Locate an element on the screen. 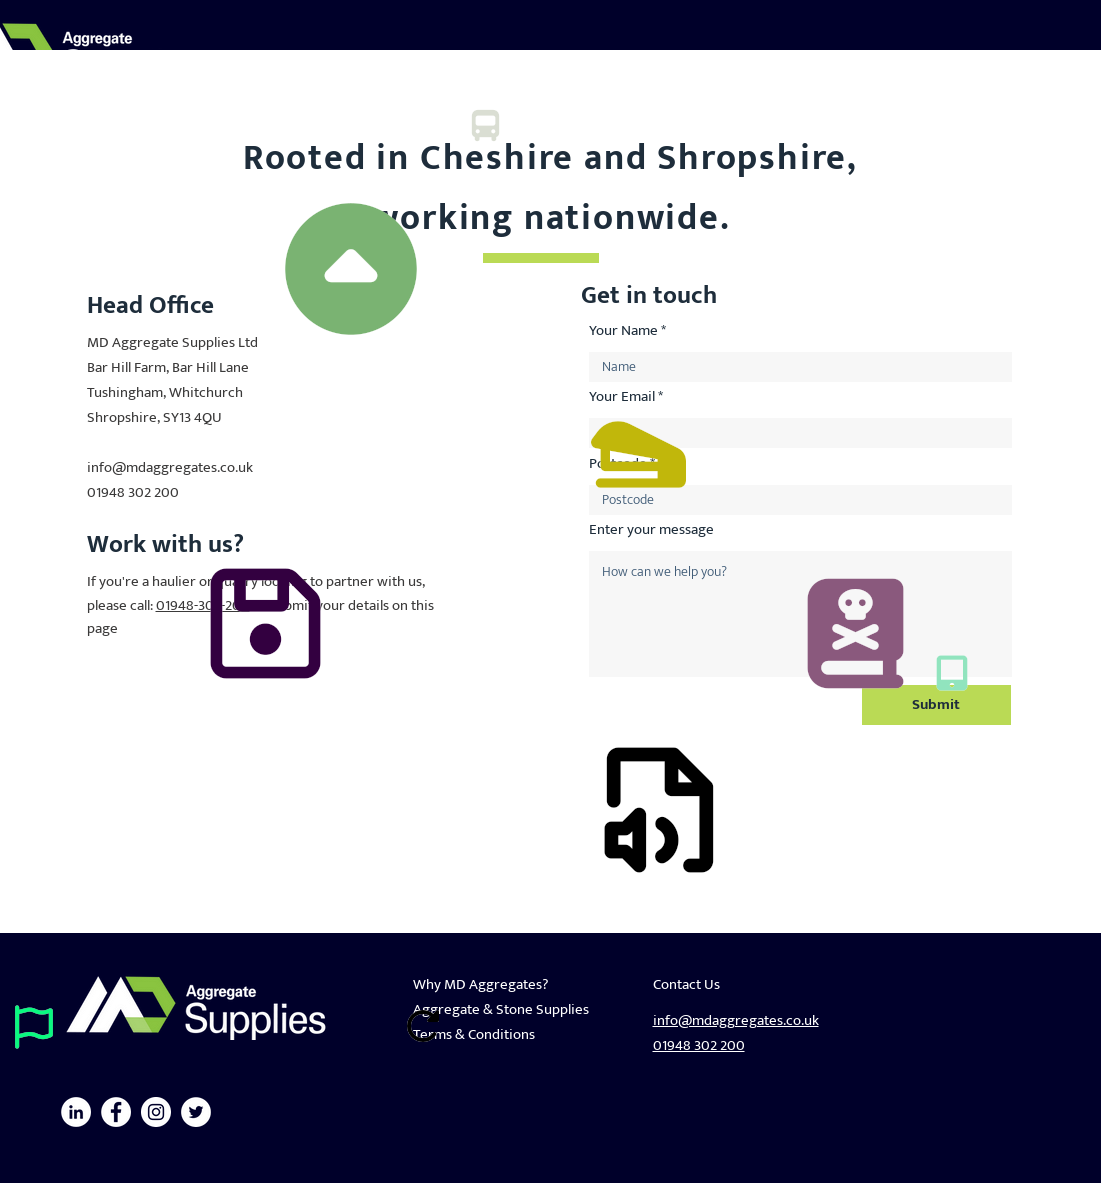  access spooky or halloween-themed content is located at coordinates (855, 633).